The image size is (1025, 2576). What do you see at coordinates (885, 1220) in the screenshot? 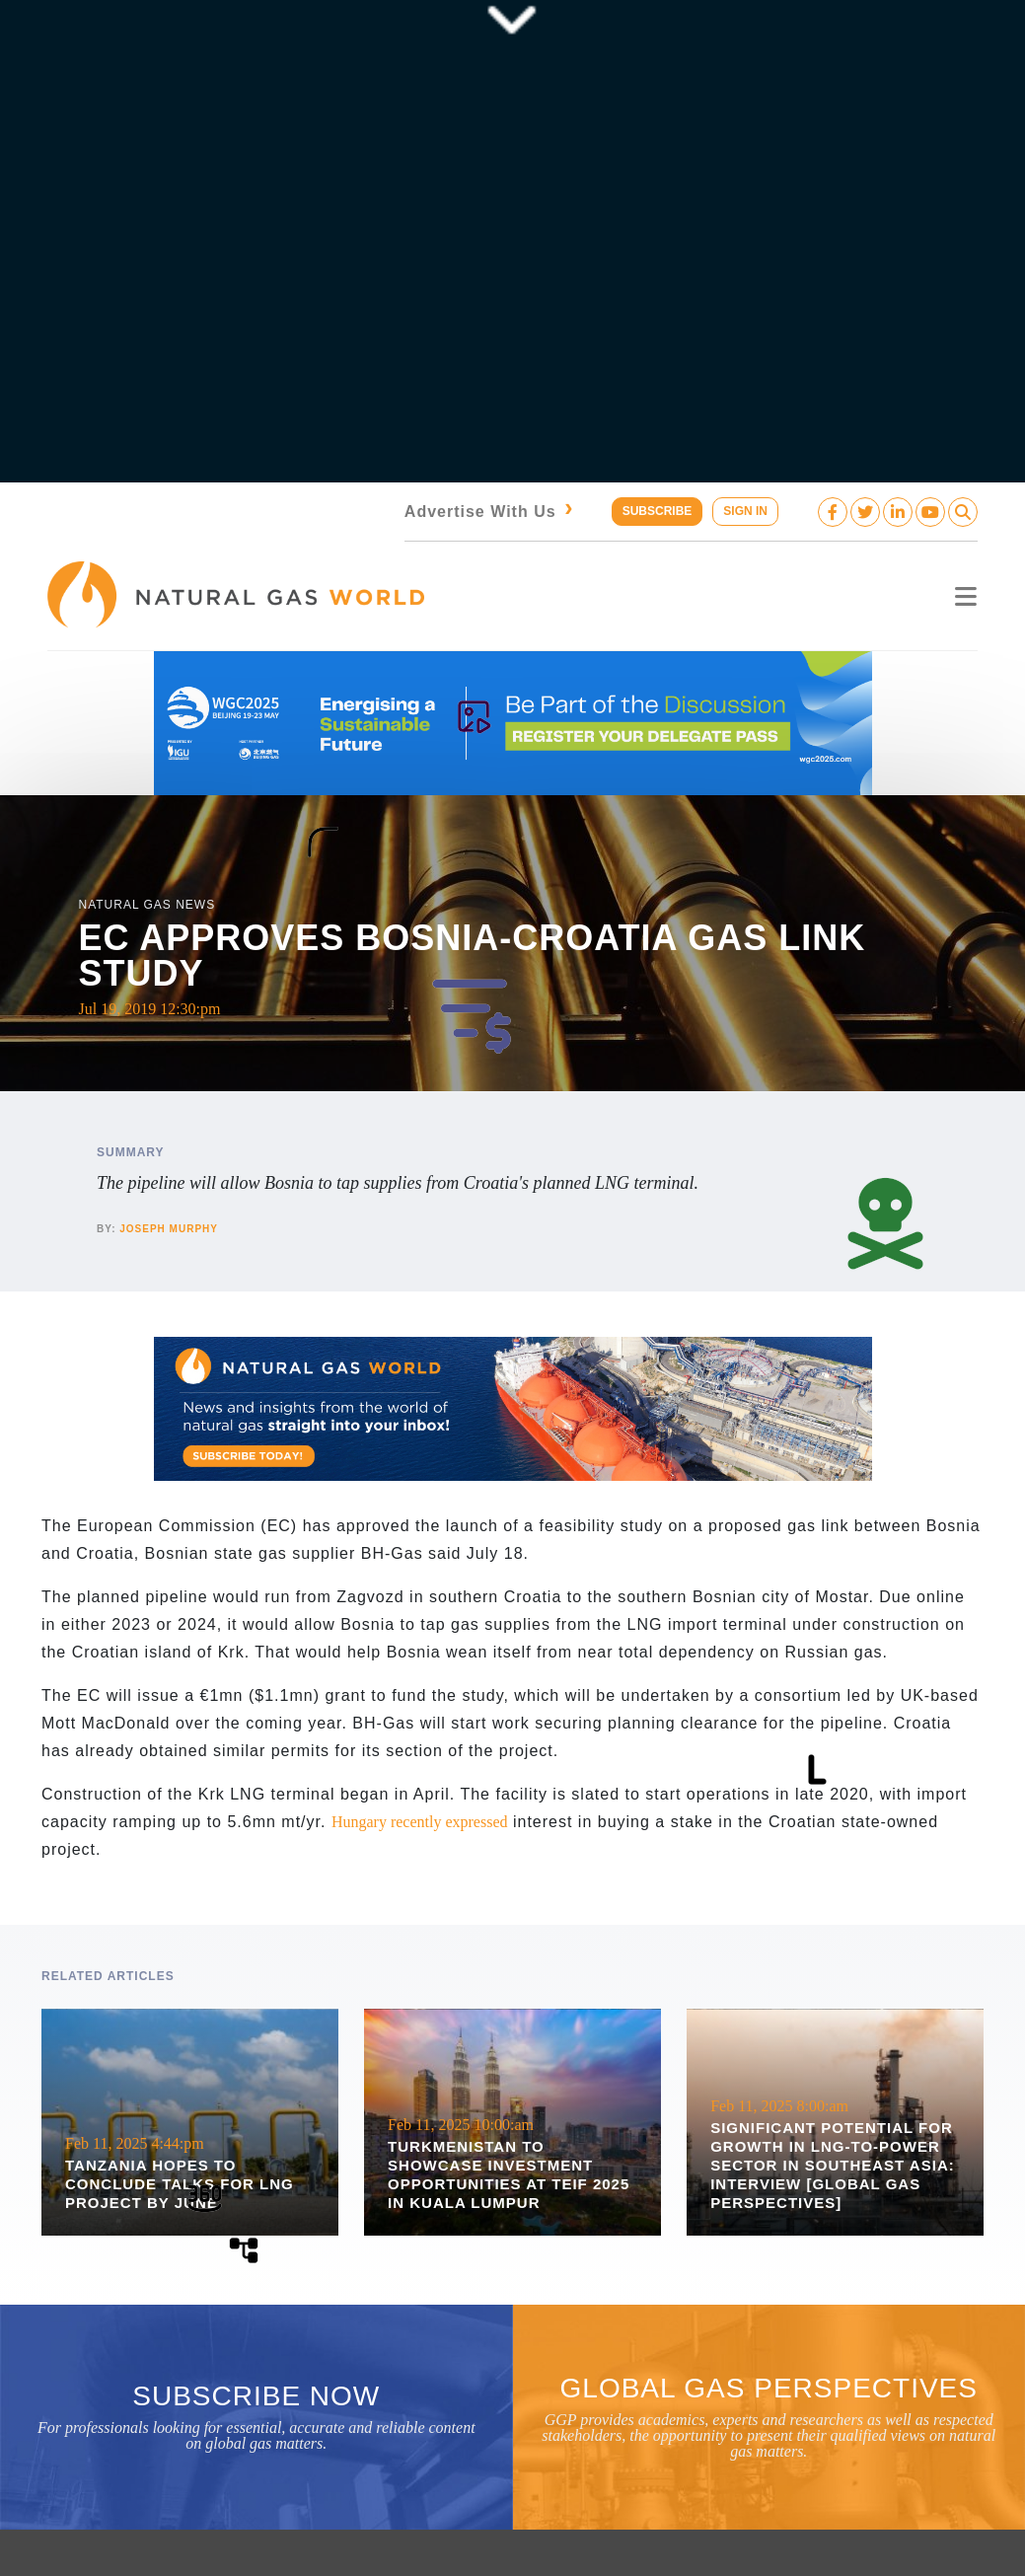
I see `indicates dangerous or hazardous content` at bounding box center [885, 1220].